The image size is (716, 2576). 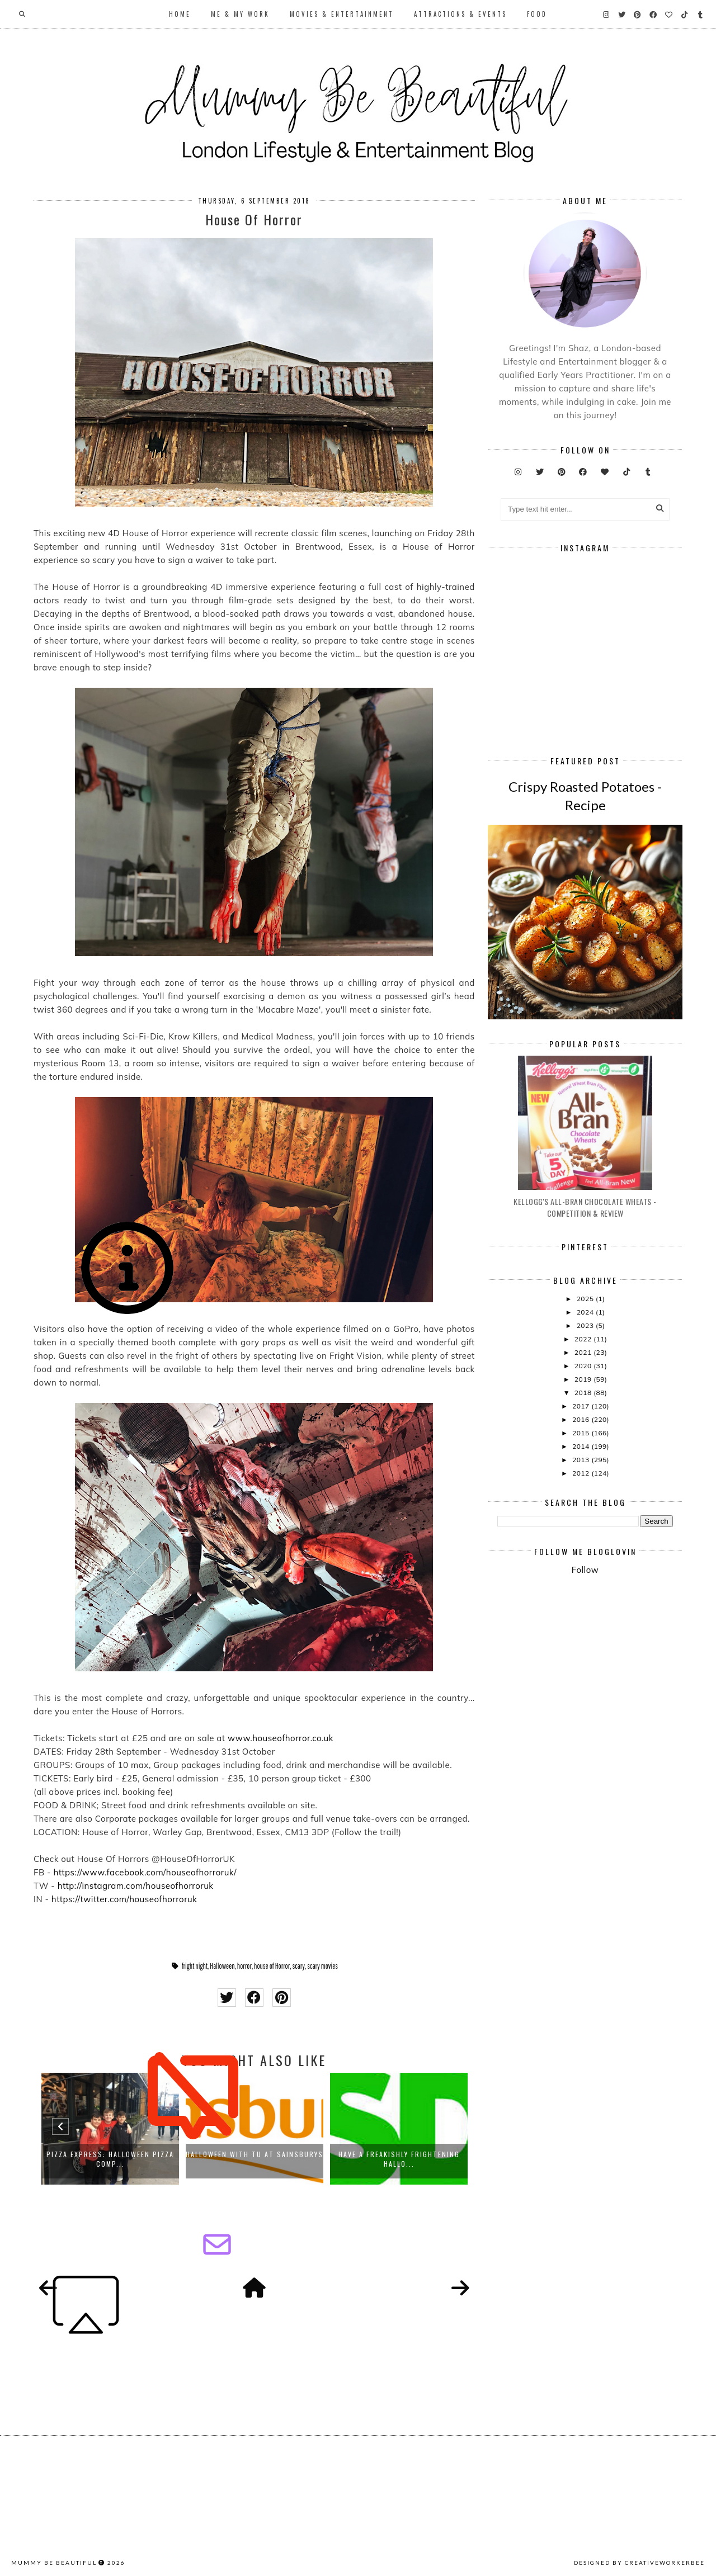 What do you see at coordinates (127, 1268) in the screenshot?
I see `view more information or details` at bounding box center [127, 1268].